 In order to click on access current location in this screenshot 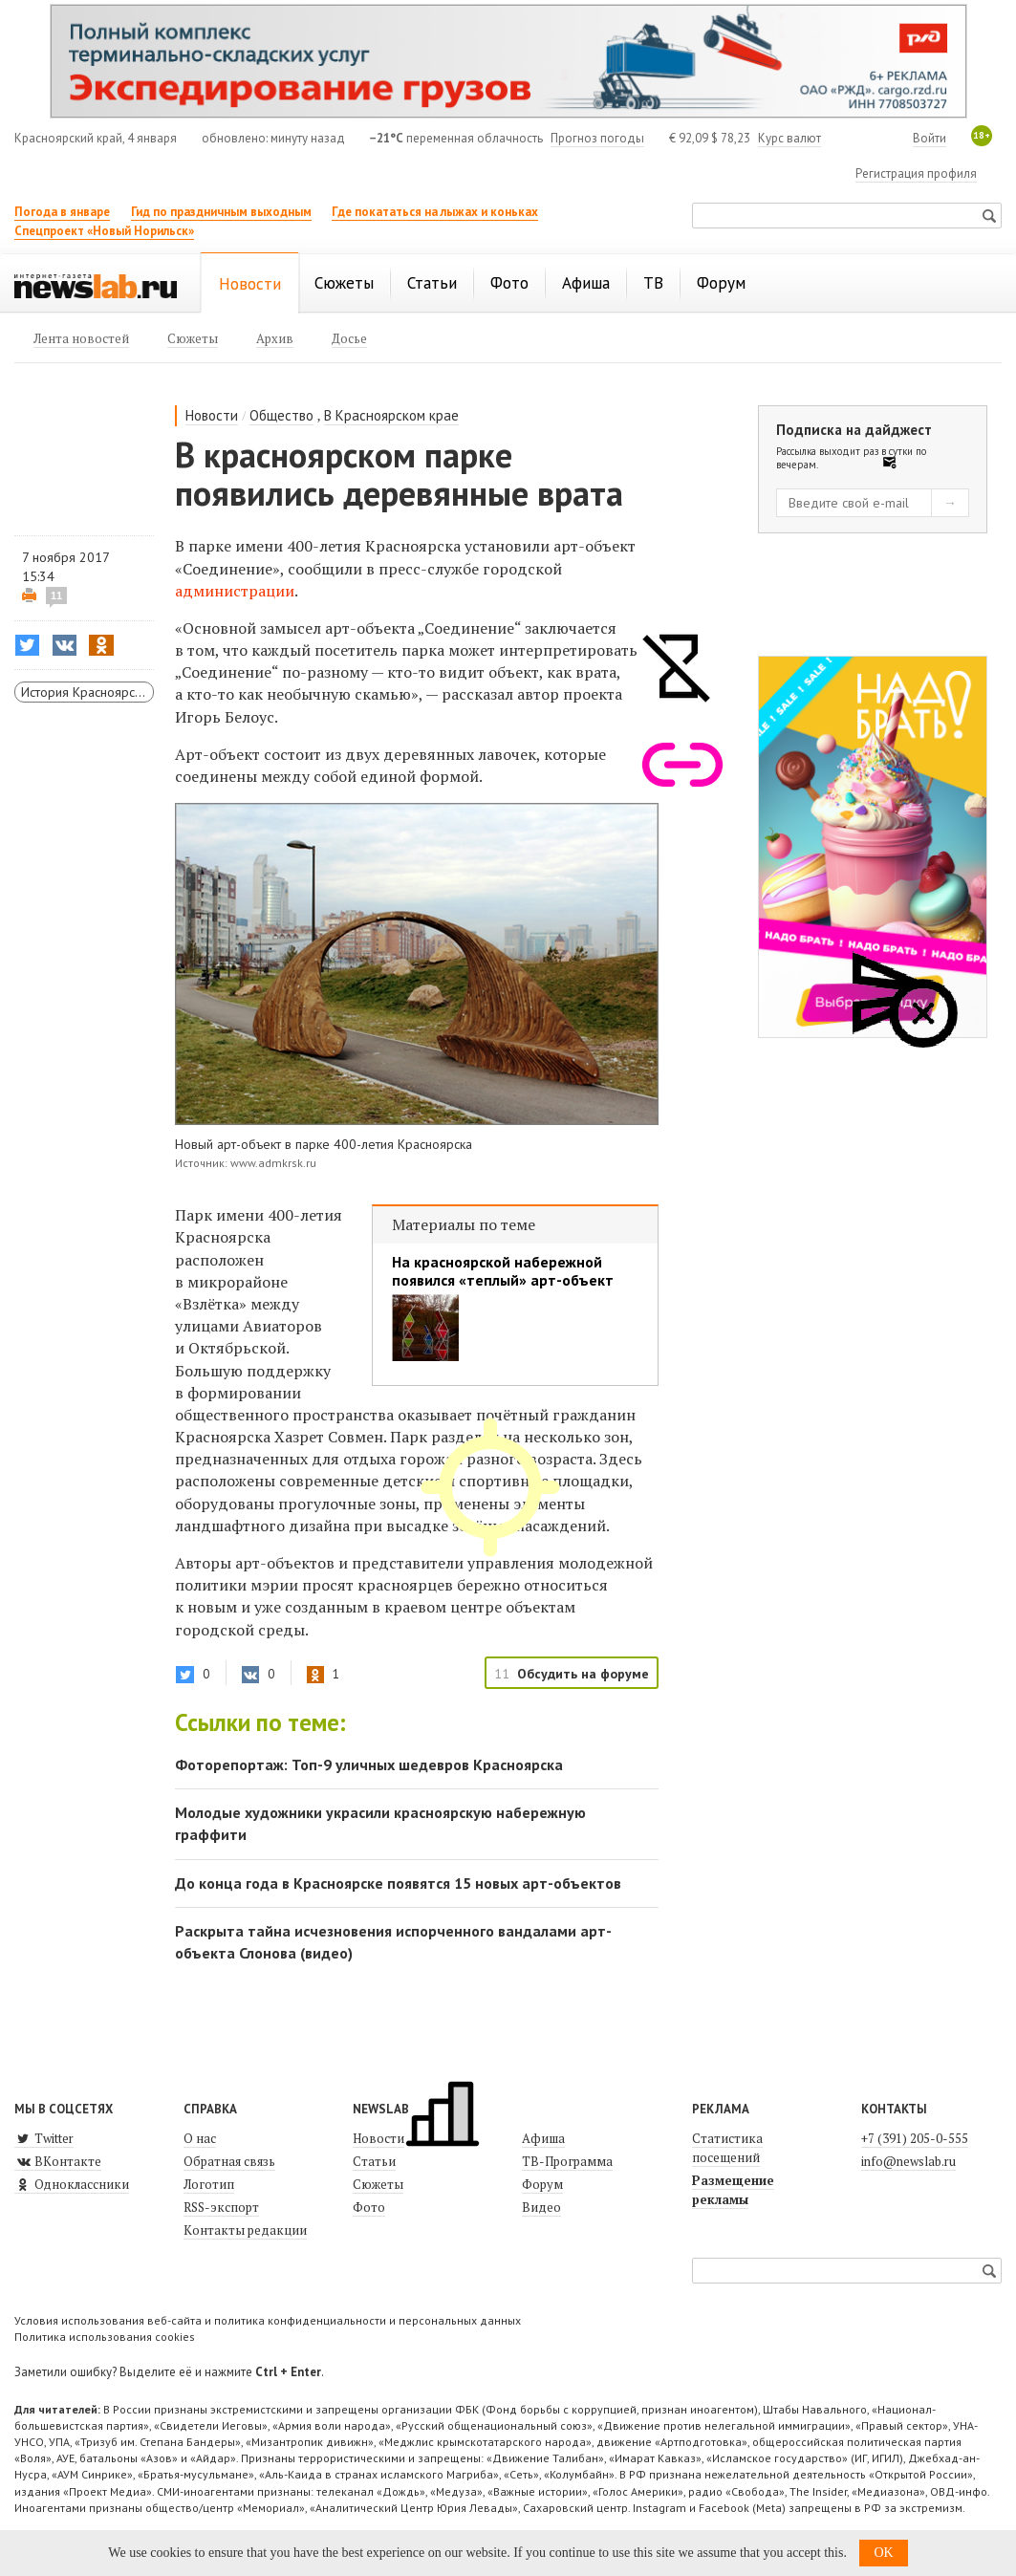, I will do `click(490, 1487)`.